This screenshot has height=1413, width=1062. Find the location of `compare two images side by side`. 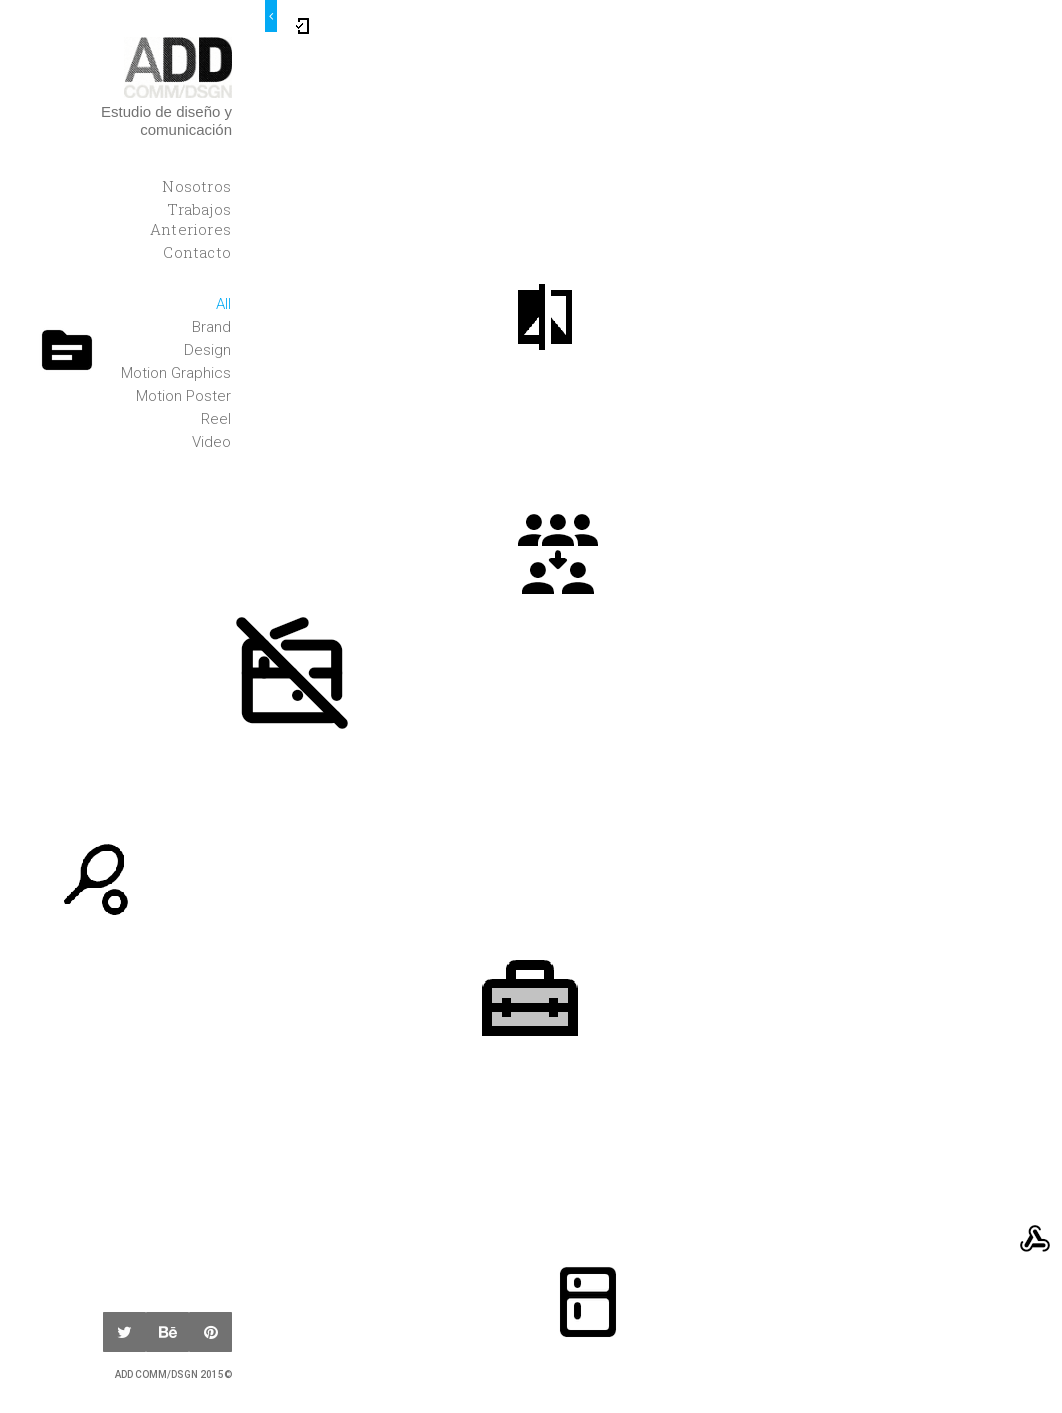

compare two images side by side is located at coordinates (545, 317).